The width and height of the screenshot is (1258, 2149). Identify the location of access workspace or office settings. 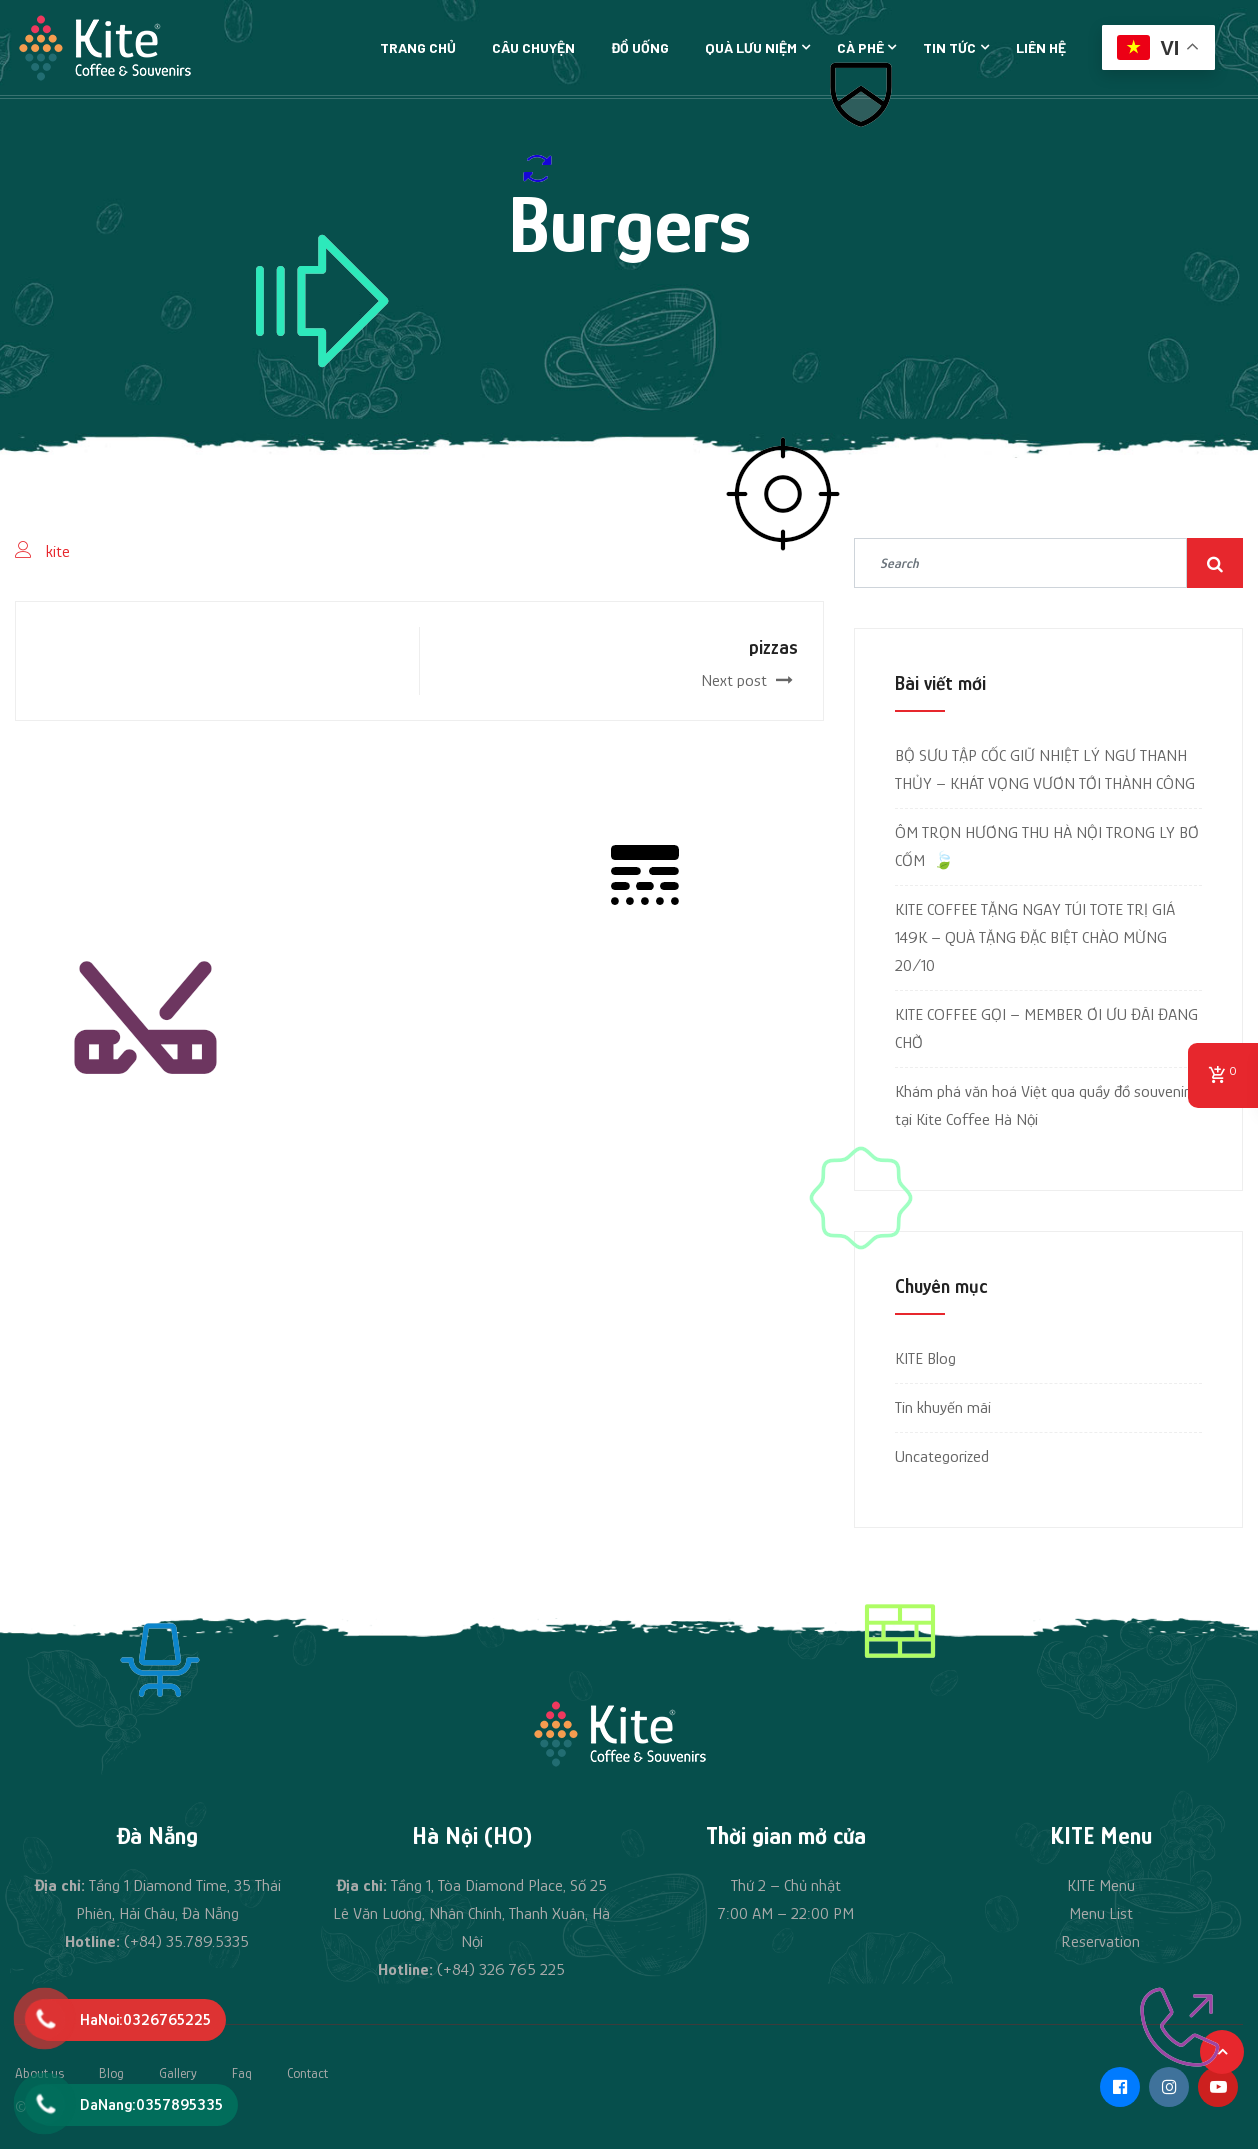
(160, 1660).